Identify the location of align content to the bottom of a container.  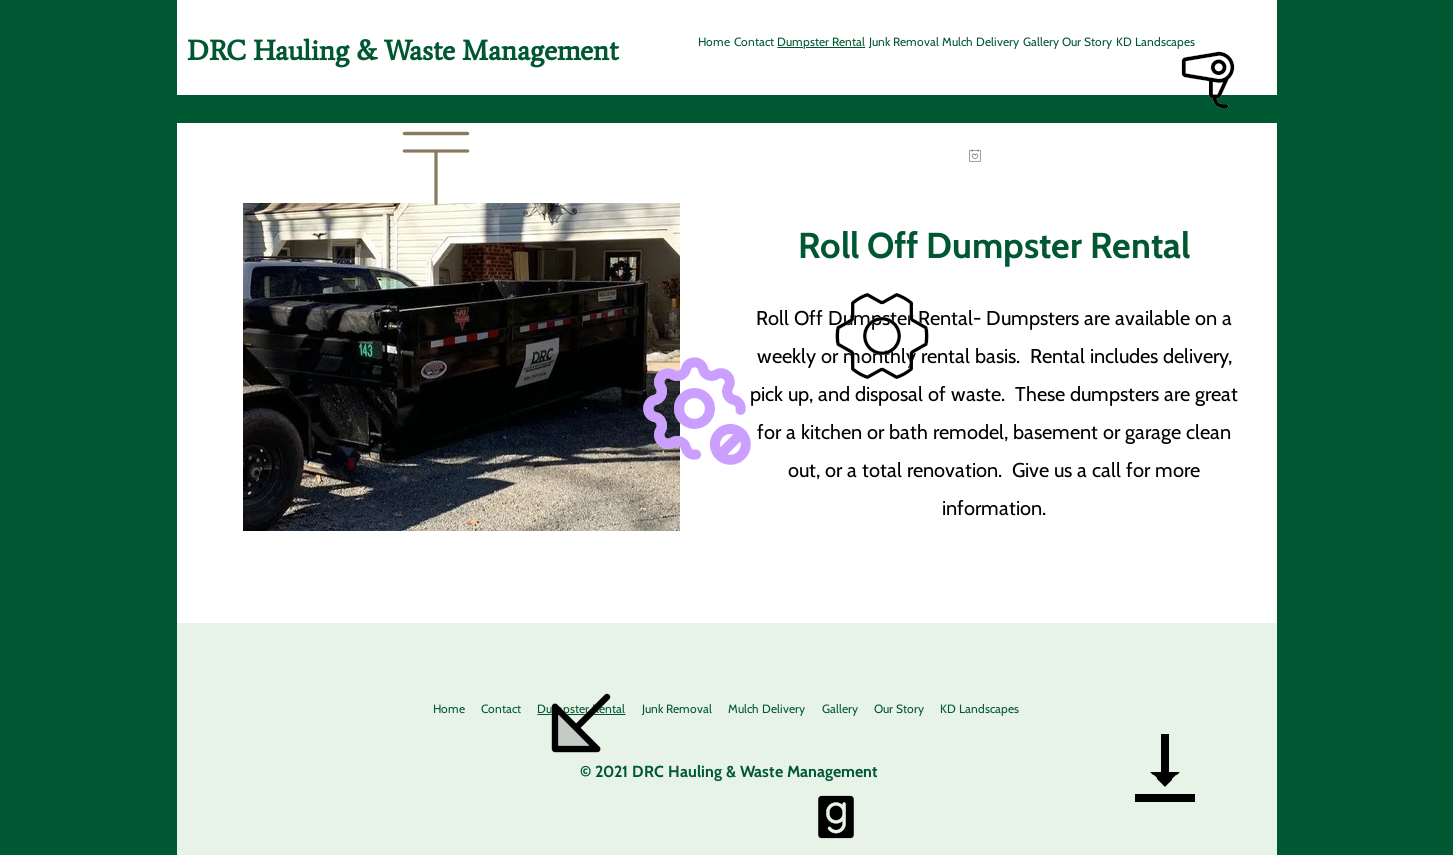
(1165, 768).